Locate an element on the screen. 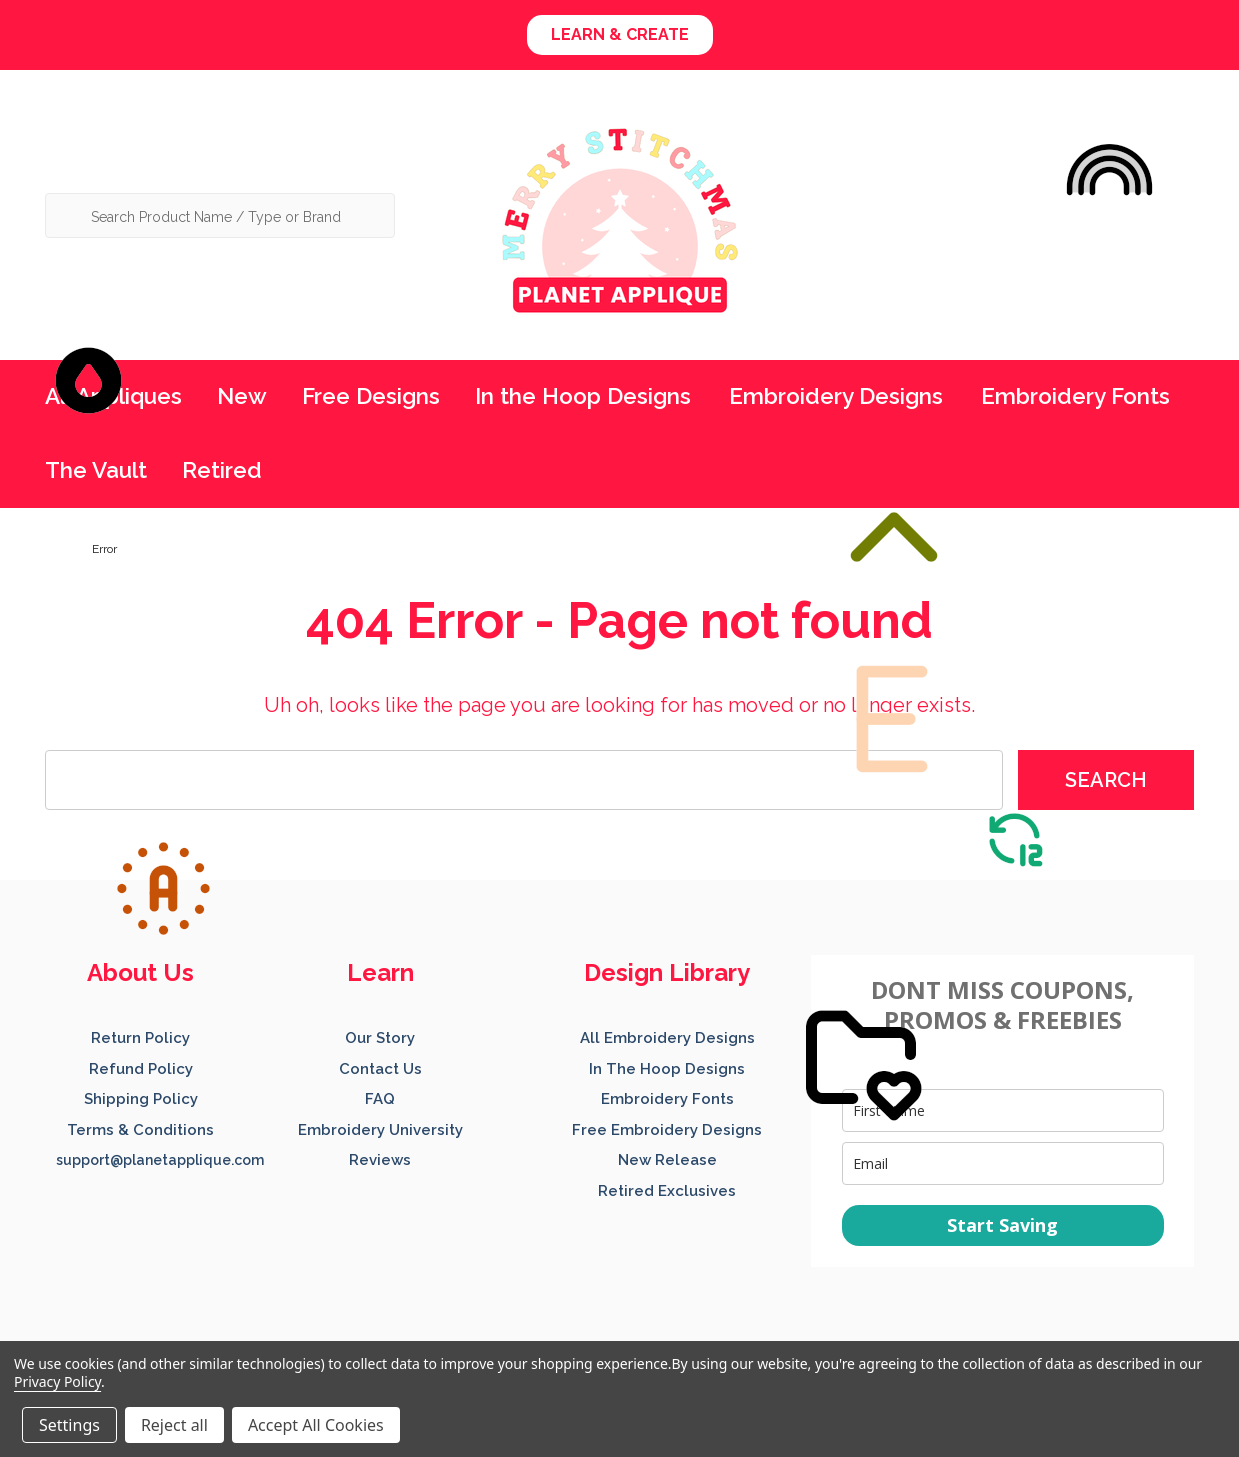 The width and height of the screenshot is (1239, 1457). add folder to favorites is located at coordinates (861, 1060).